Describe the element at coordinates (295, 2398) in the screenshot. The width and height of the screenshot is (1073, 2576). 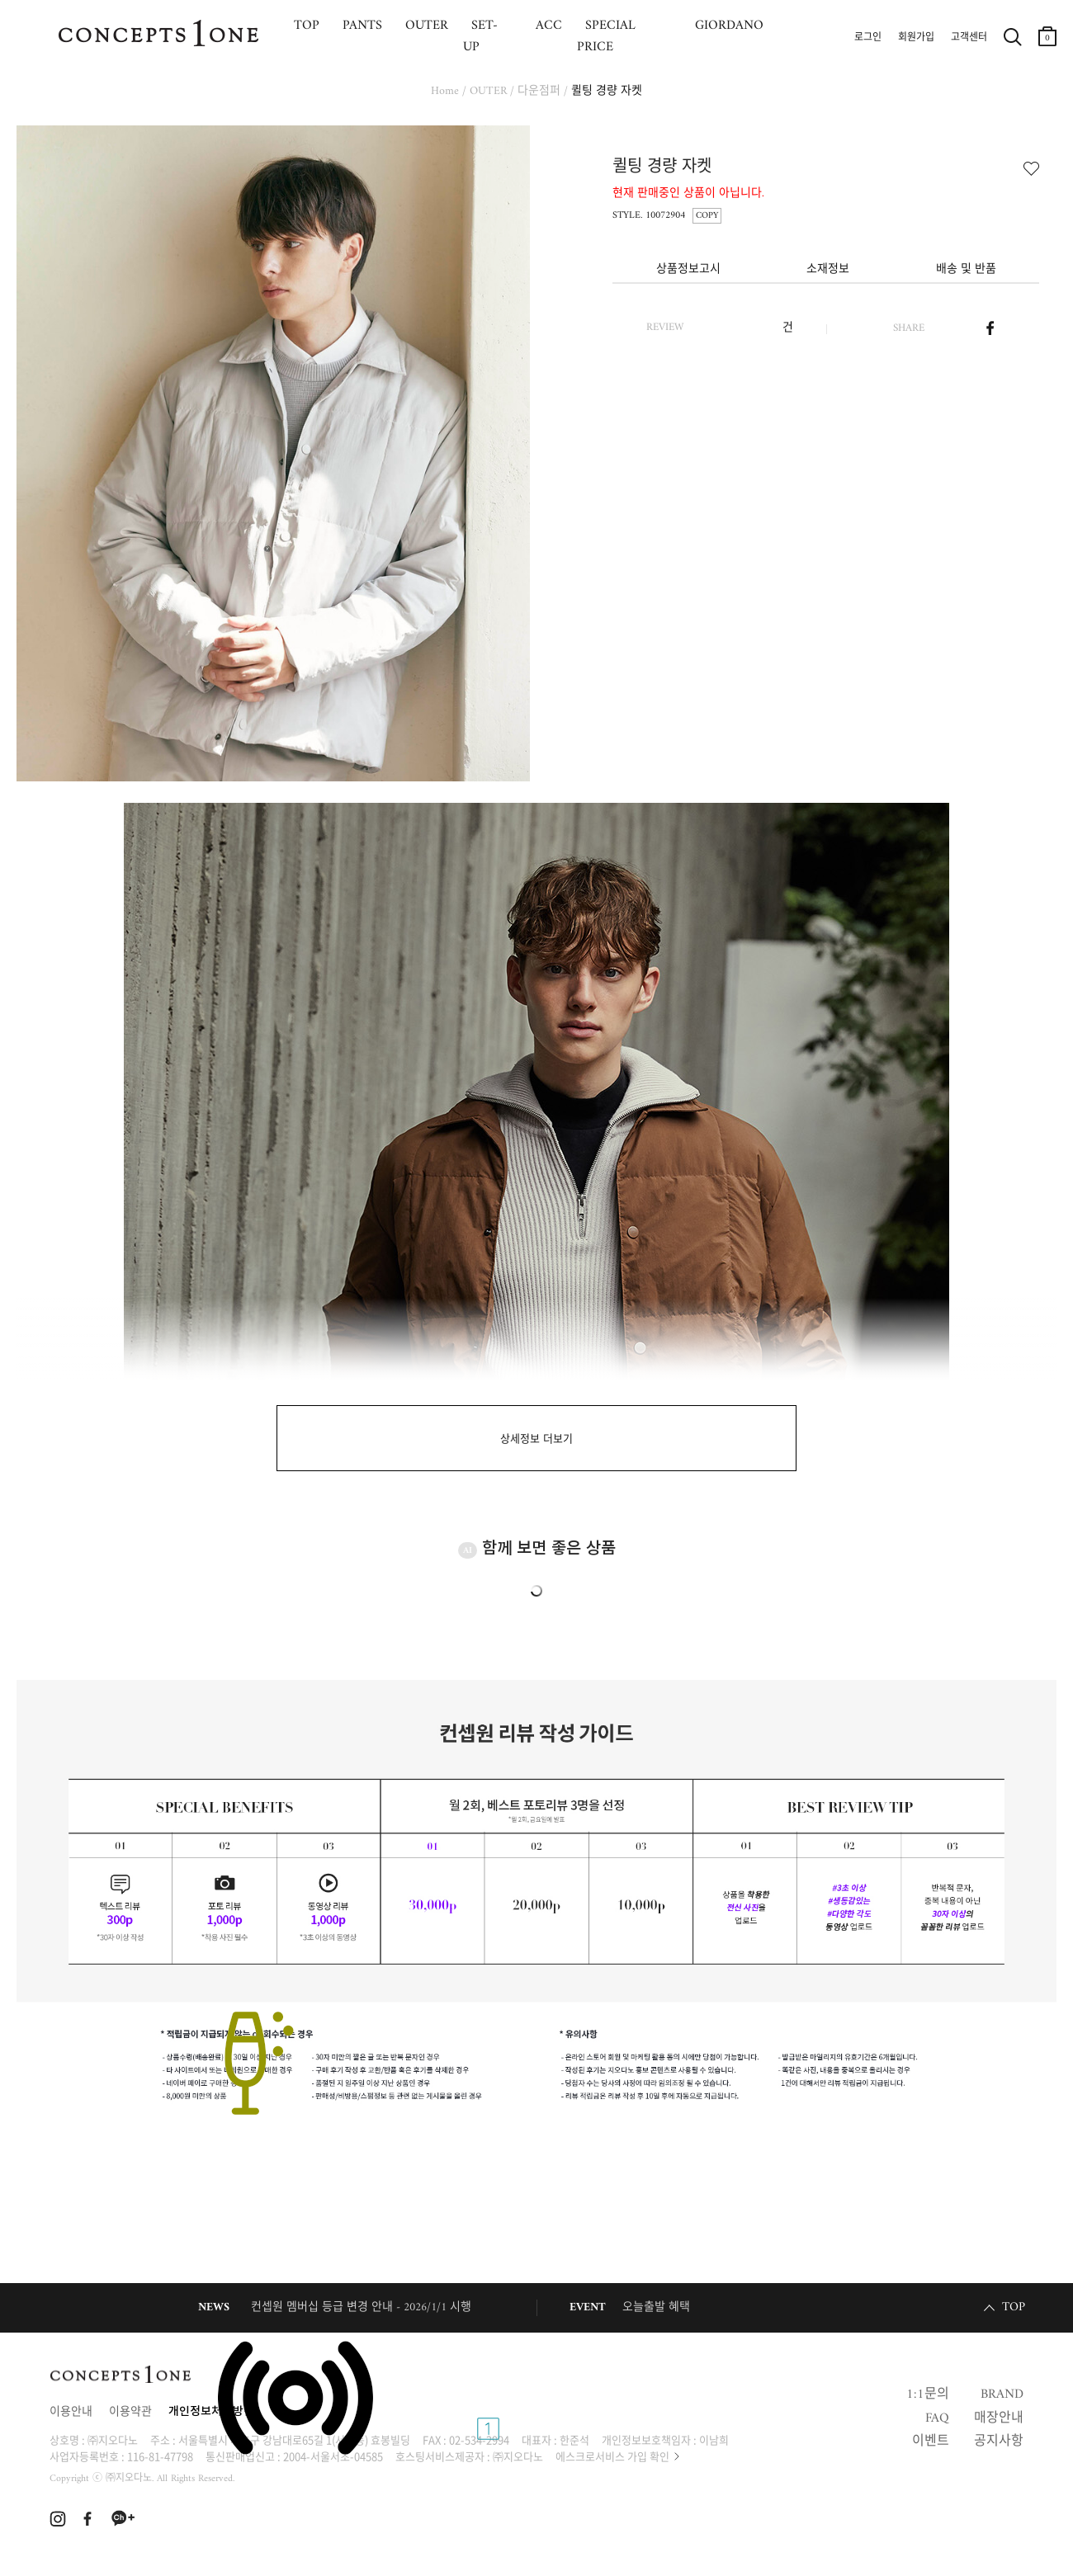
I see `start a live broadcast or stream` at that location.